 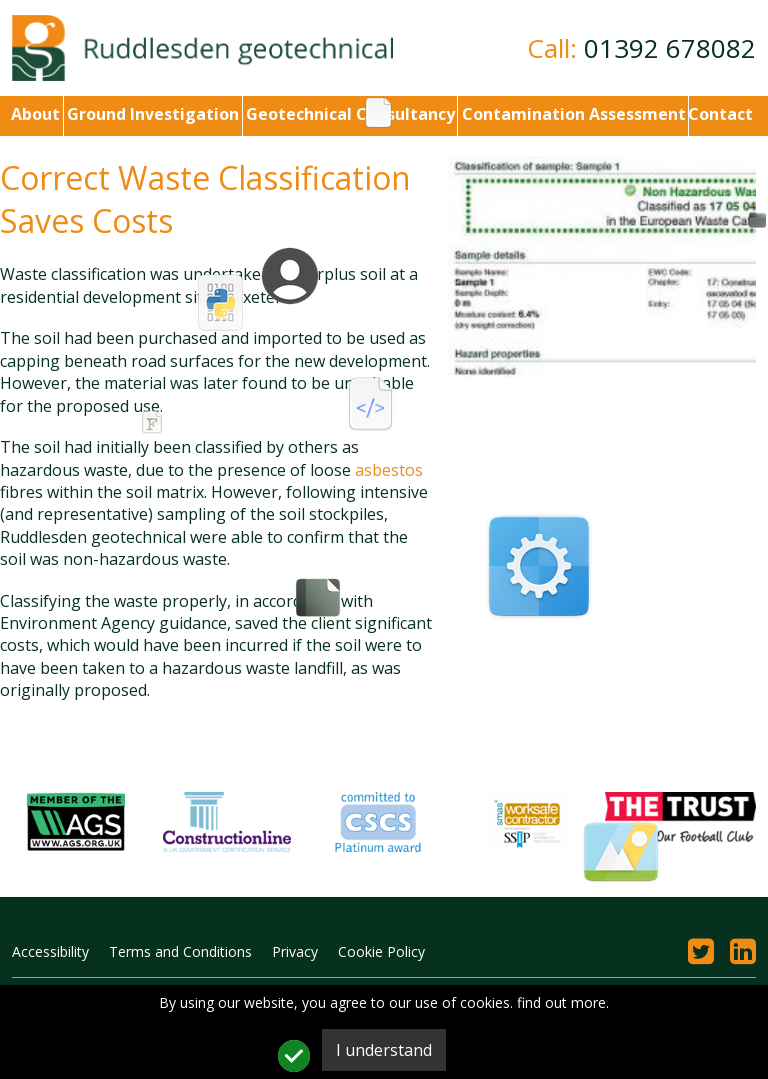 I want to click on indicates an open or currently accessed folder, so click(x=757, y=219).